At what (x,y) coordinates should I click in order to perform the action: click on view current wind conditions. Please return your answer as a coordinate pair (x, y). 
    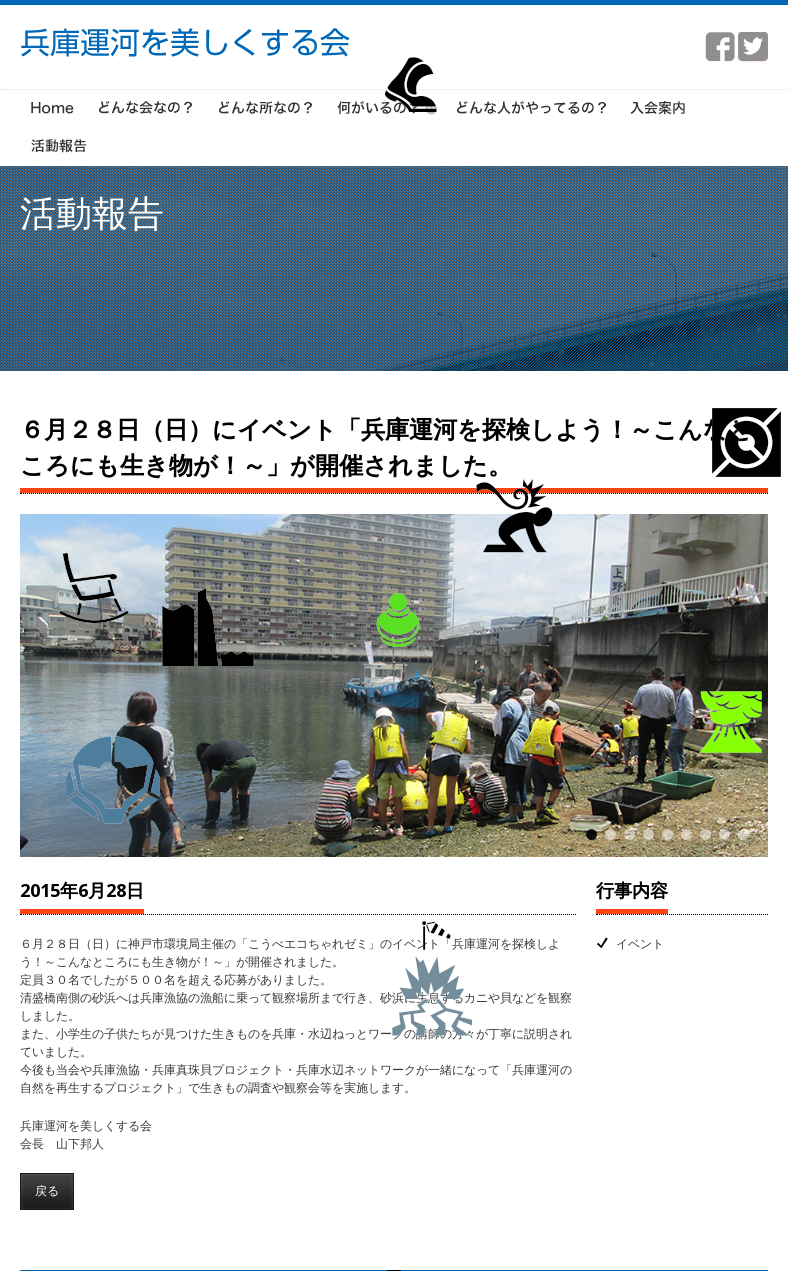
    Looking at the image, I should click on (436, 935).